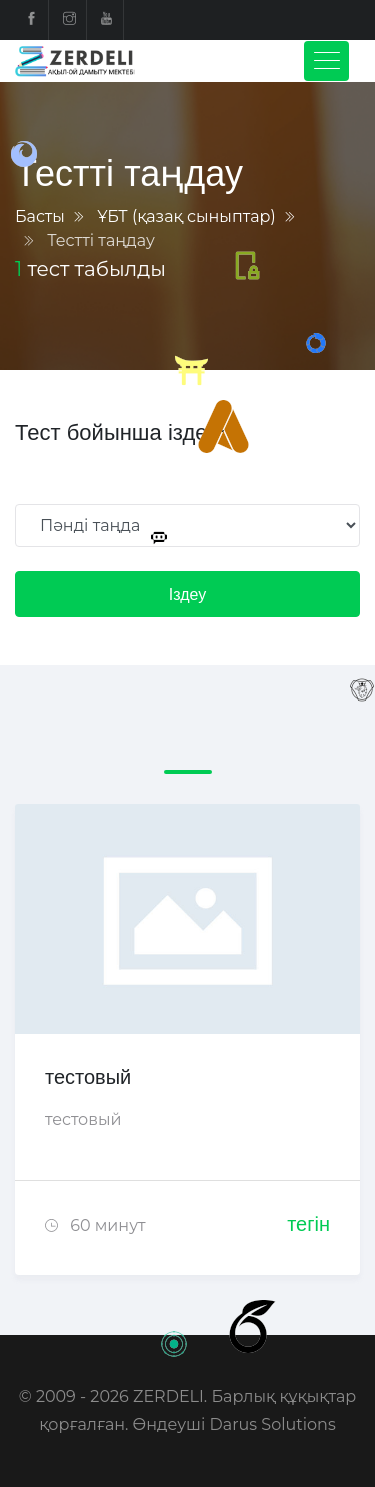 This screenshot has width=375, height=1487. I want to click on EventStore database logo, so click(316, 343).